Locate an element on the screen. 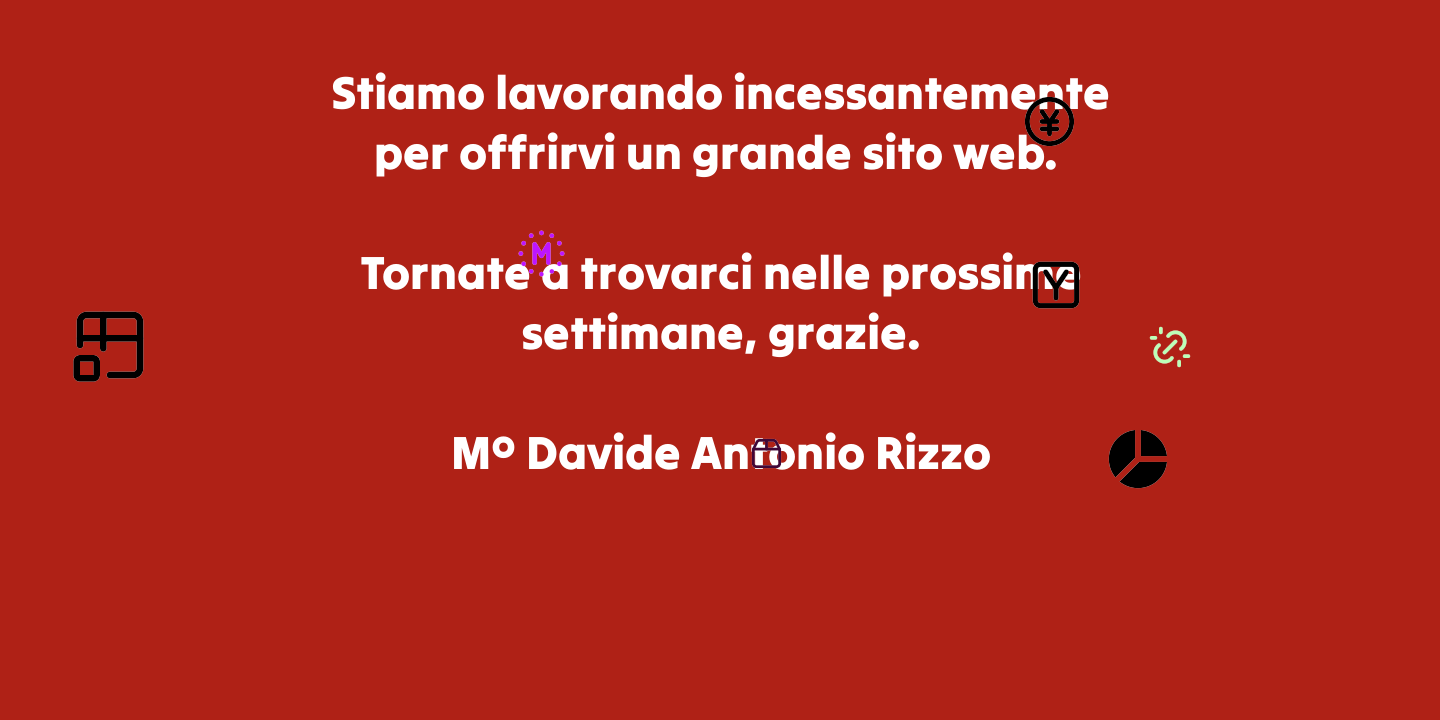 Image resolution: width=1440 pixels, height=720 pixels. remove or break a hyperlink is located at coordinates (1170, 347).